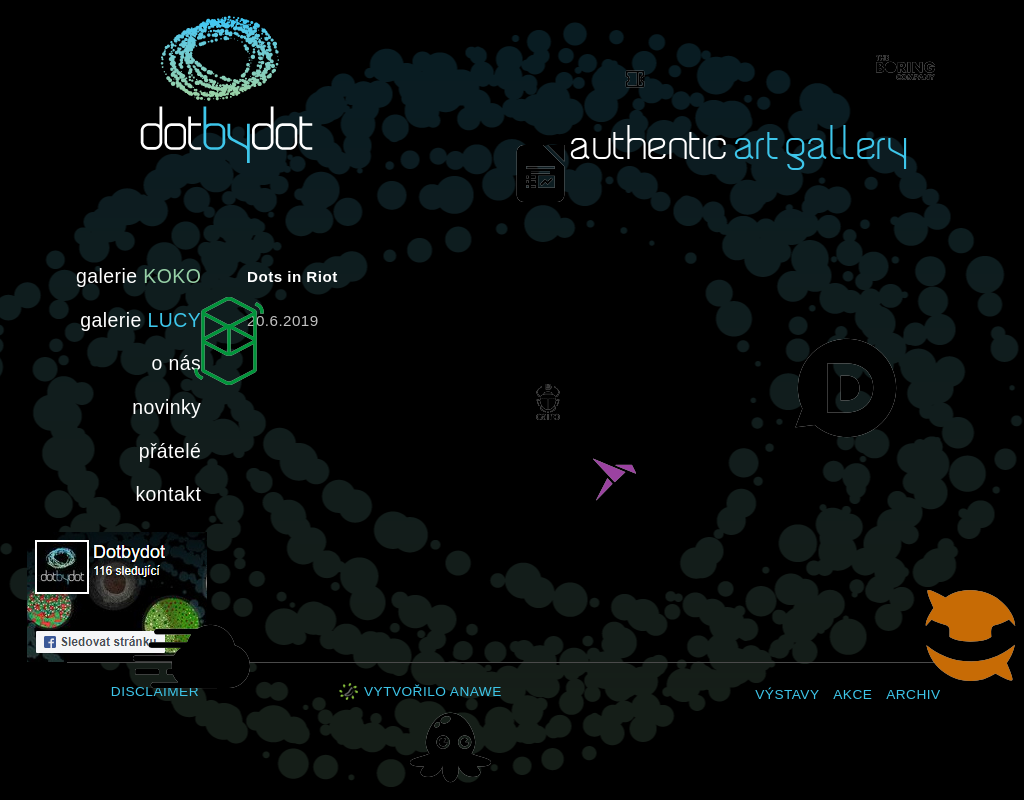  What do you see at coordinates (540, 173) in the screenshot?
I see `open LibreOffice Impress presentation software` at bounding box center [540, 173].